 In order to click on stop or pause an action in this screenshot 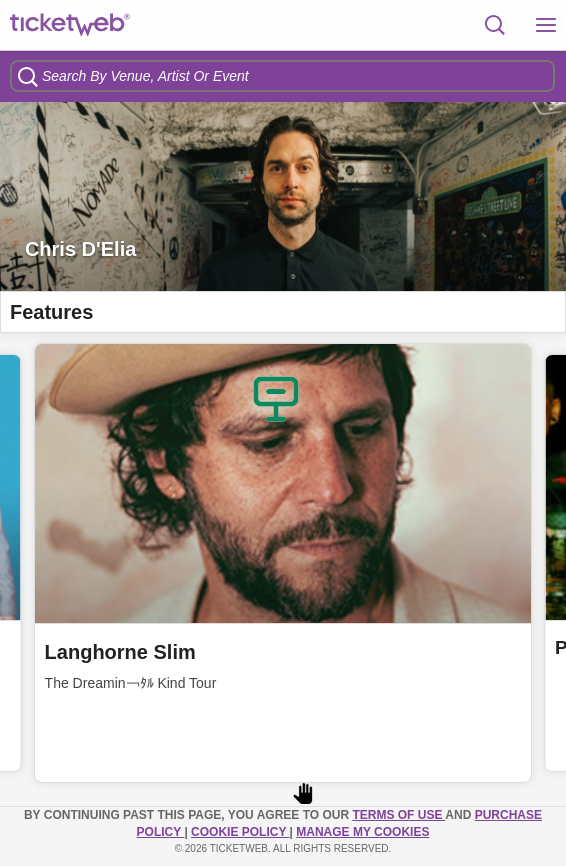, I will do `click(302, 793)`.